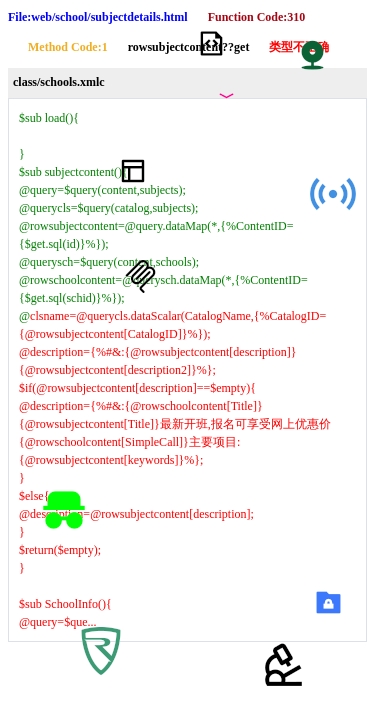 The width and height of the screenshot is (375, 720). I want to click on access lab results or diagnostics, so click(283, 665).